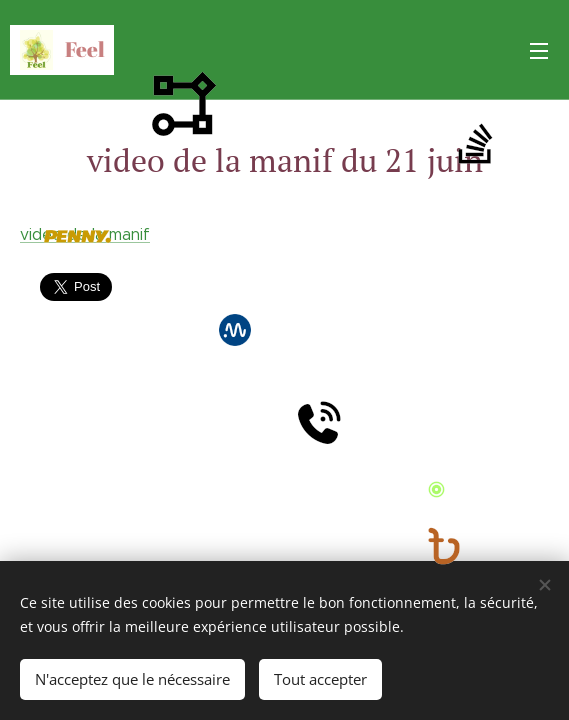  What do you see at coordinates (436, 489) in the screenshot?
I see `enable focus or do not disturb mode` at bounding box center [436, 489].